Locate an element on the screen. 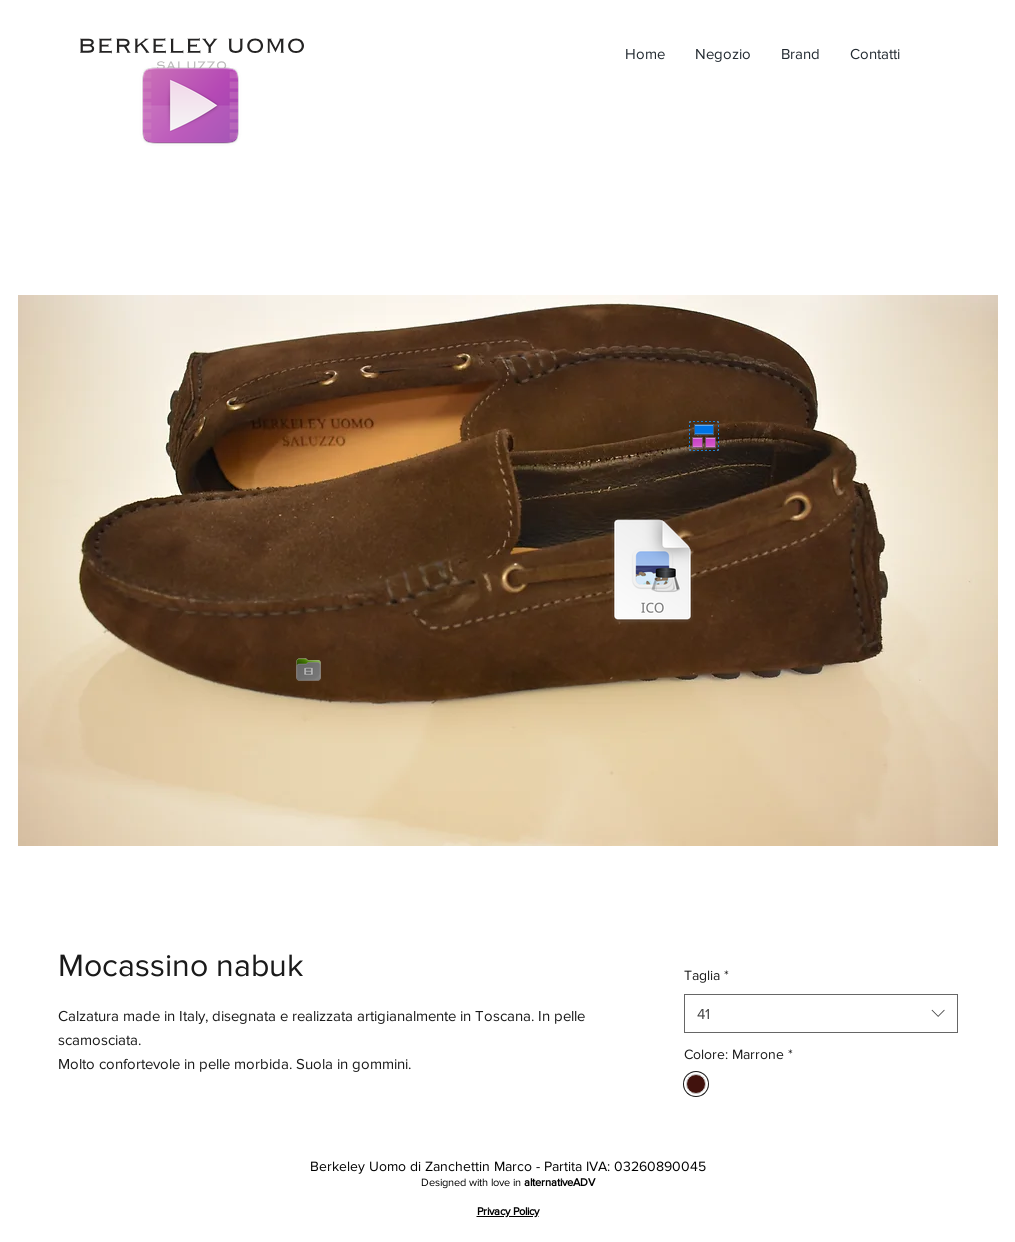 The image size is (1015, 1242). open media player application is located at coordinates (190, 105).